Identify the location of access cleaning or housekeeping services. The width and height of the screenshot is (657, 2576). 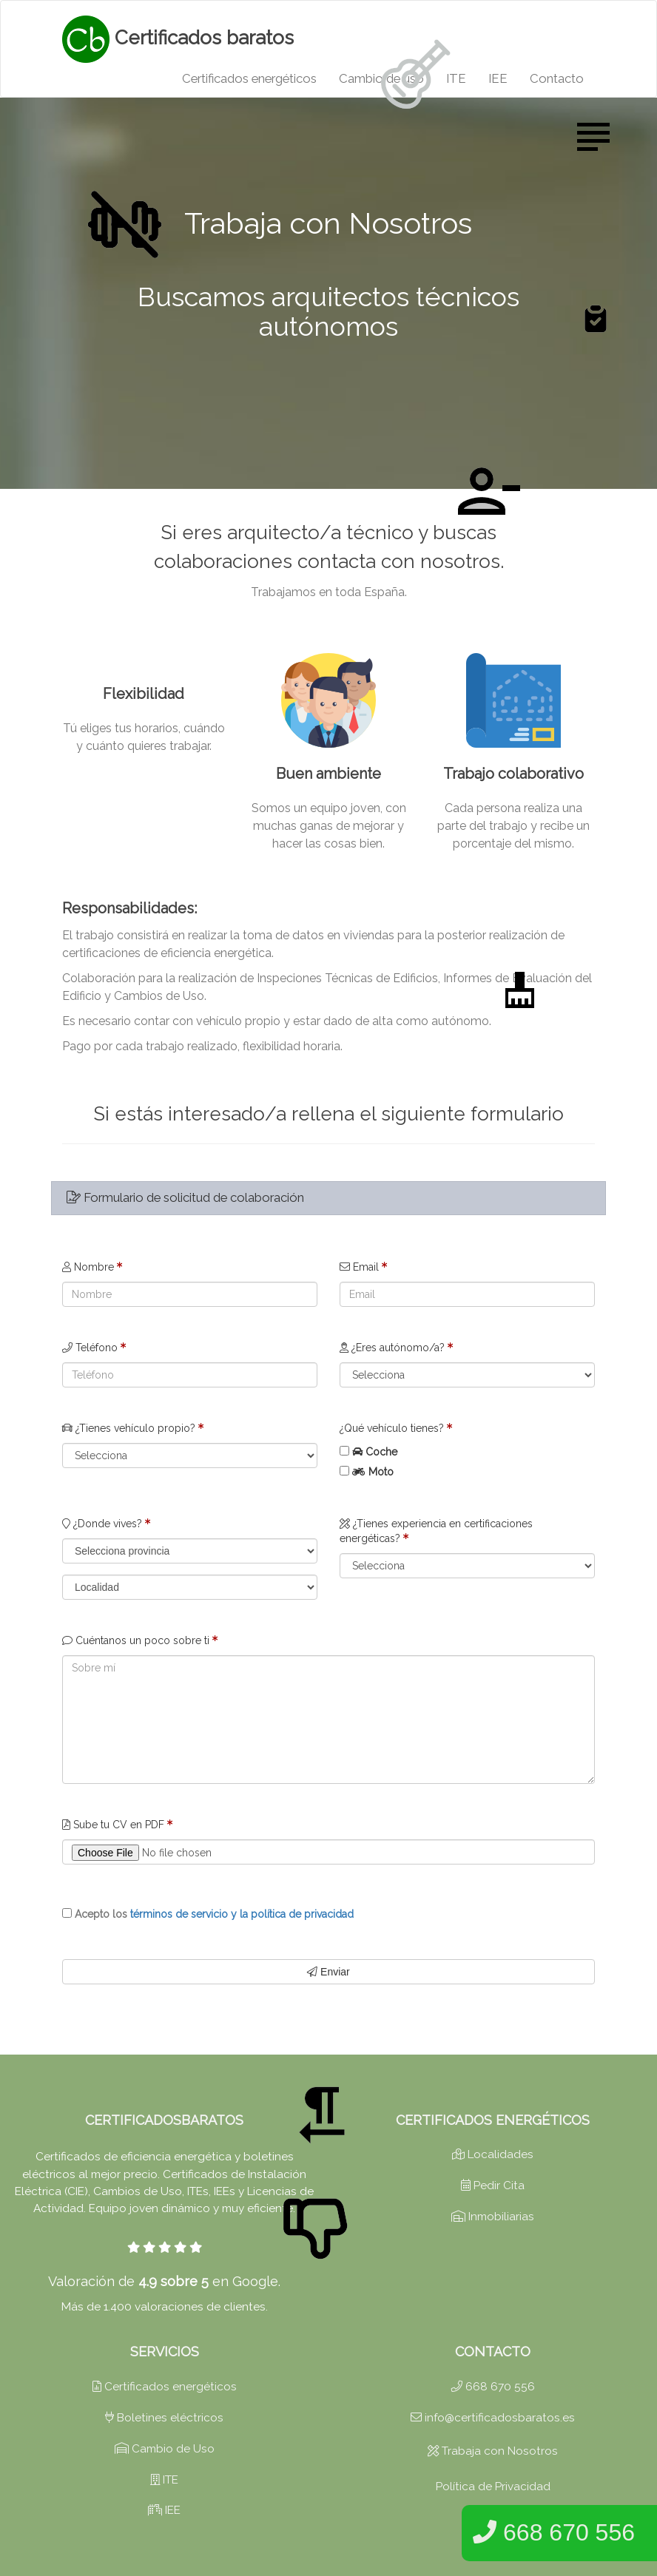
(519, 990).